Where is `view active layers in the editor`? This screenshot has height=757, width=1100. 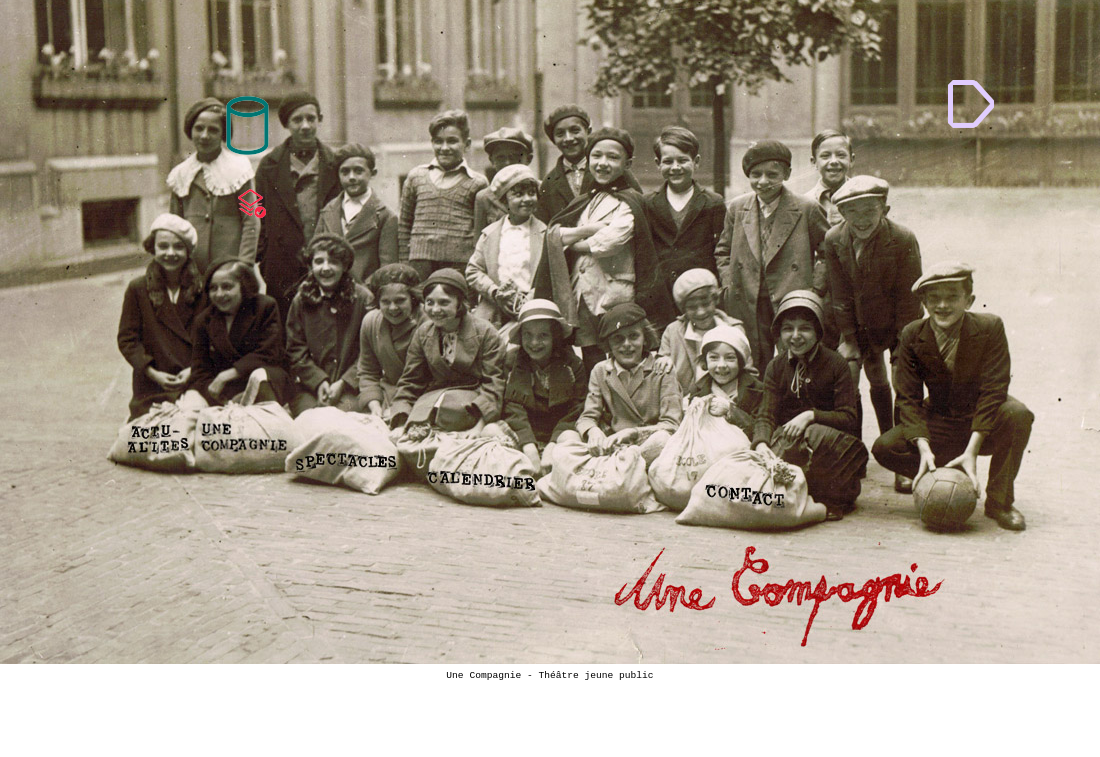
view active layers in the editor is located at coordinates (250, 202).